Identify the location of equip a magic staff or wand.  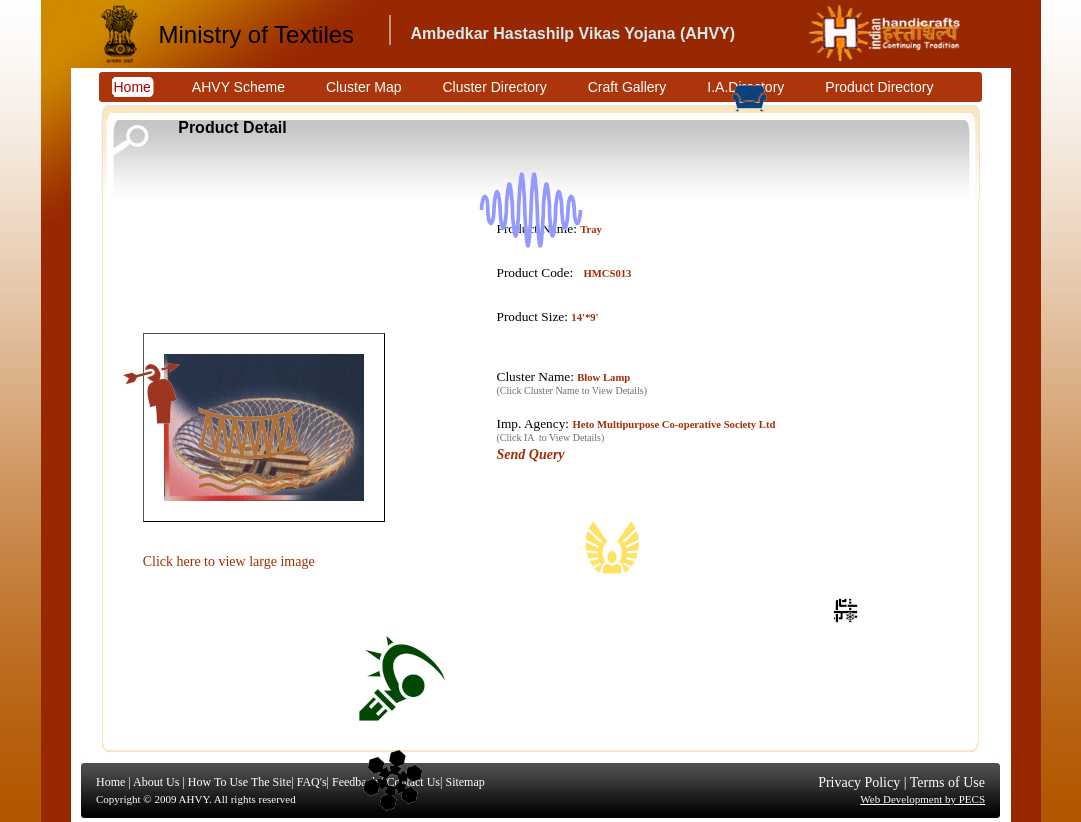
(402, 678).